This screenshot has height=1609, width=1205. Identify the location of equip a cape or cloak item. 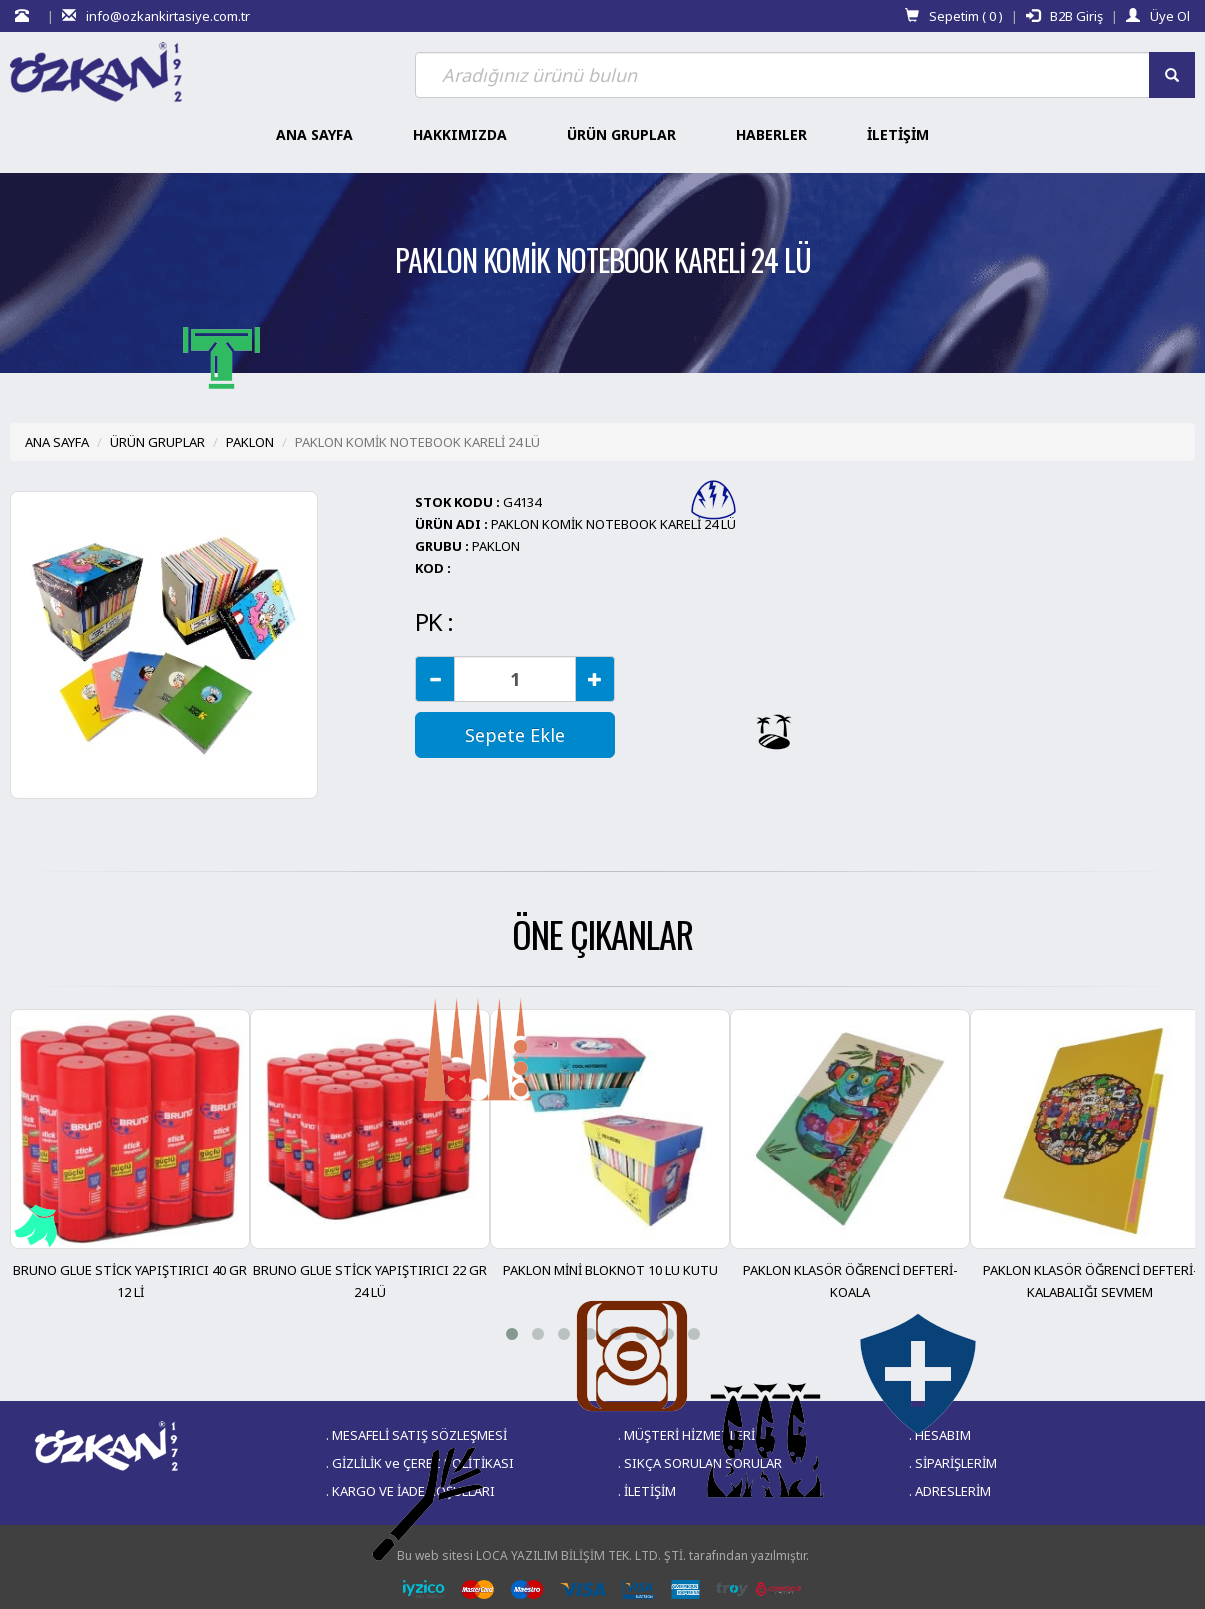
(35, 1226).